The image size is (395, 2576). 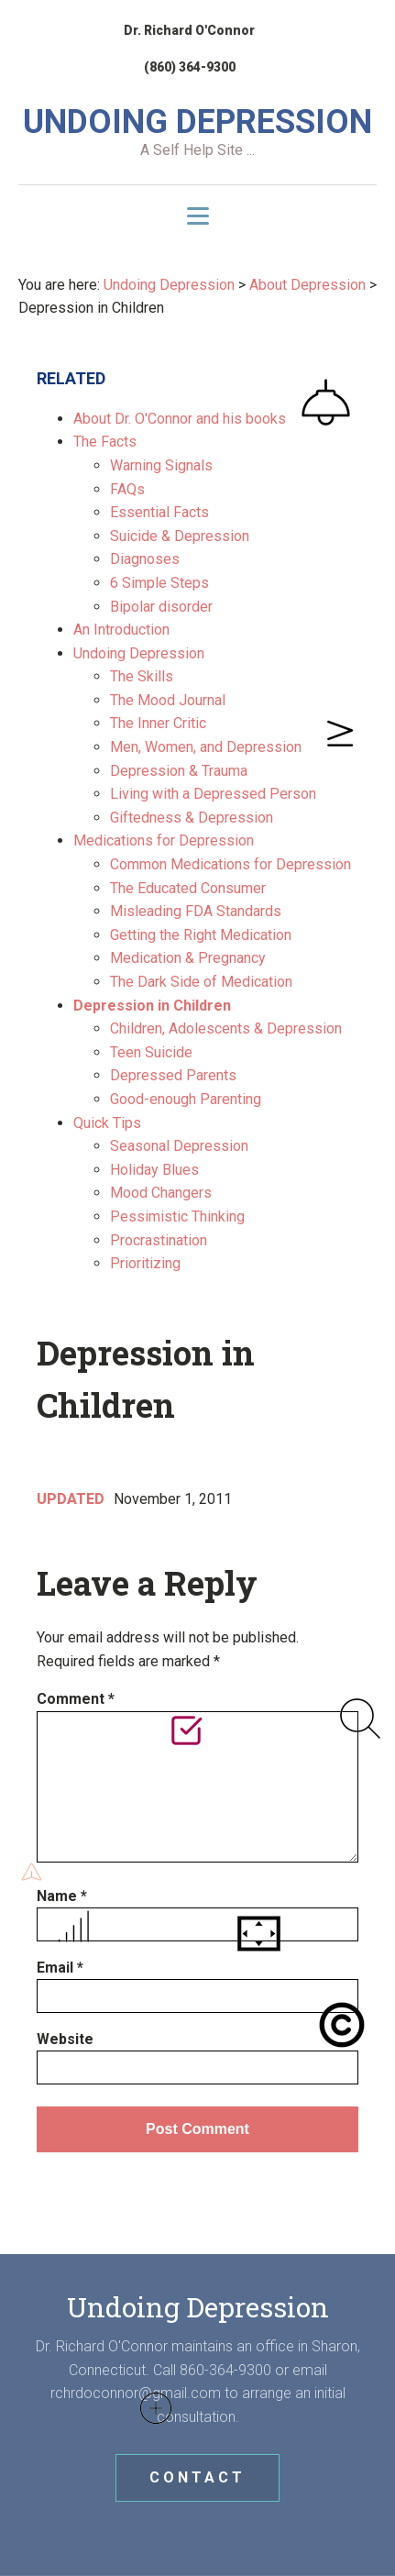 I want to click on adjust display overscan or screen boundaries, so click(x=258, y=1933).